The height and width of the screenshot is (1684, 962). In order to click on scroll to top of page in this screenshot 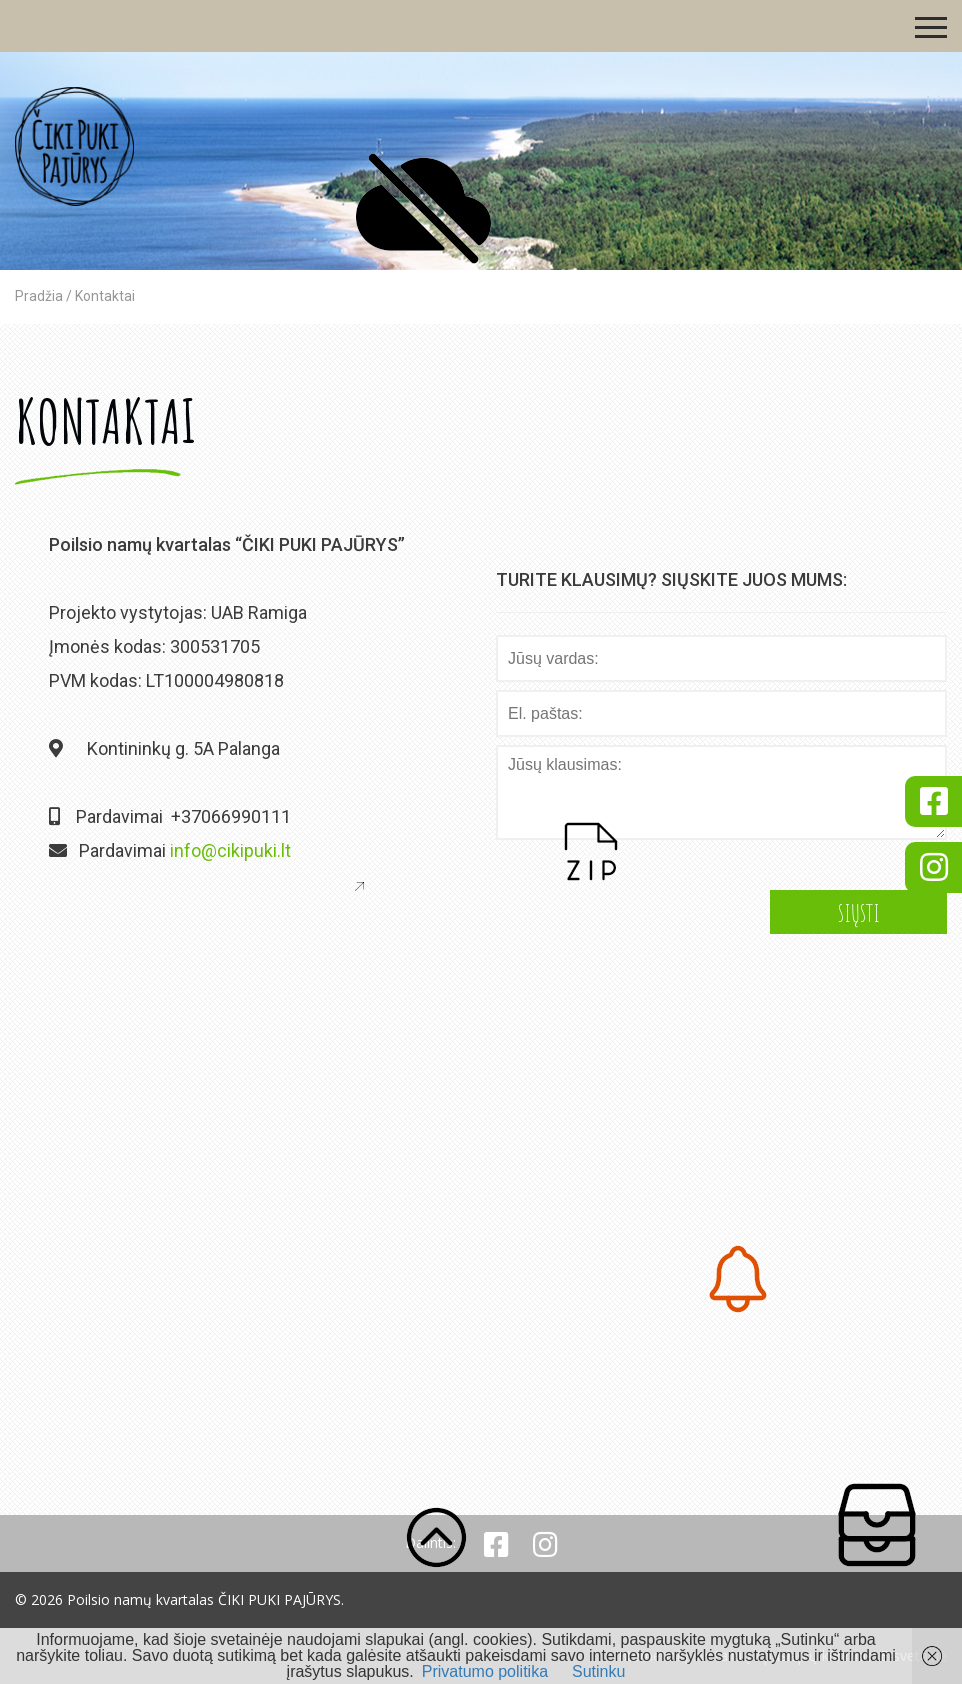, I will do `click(436, 1537)`.